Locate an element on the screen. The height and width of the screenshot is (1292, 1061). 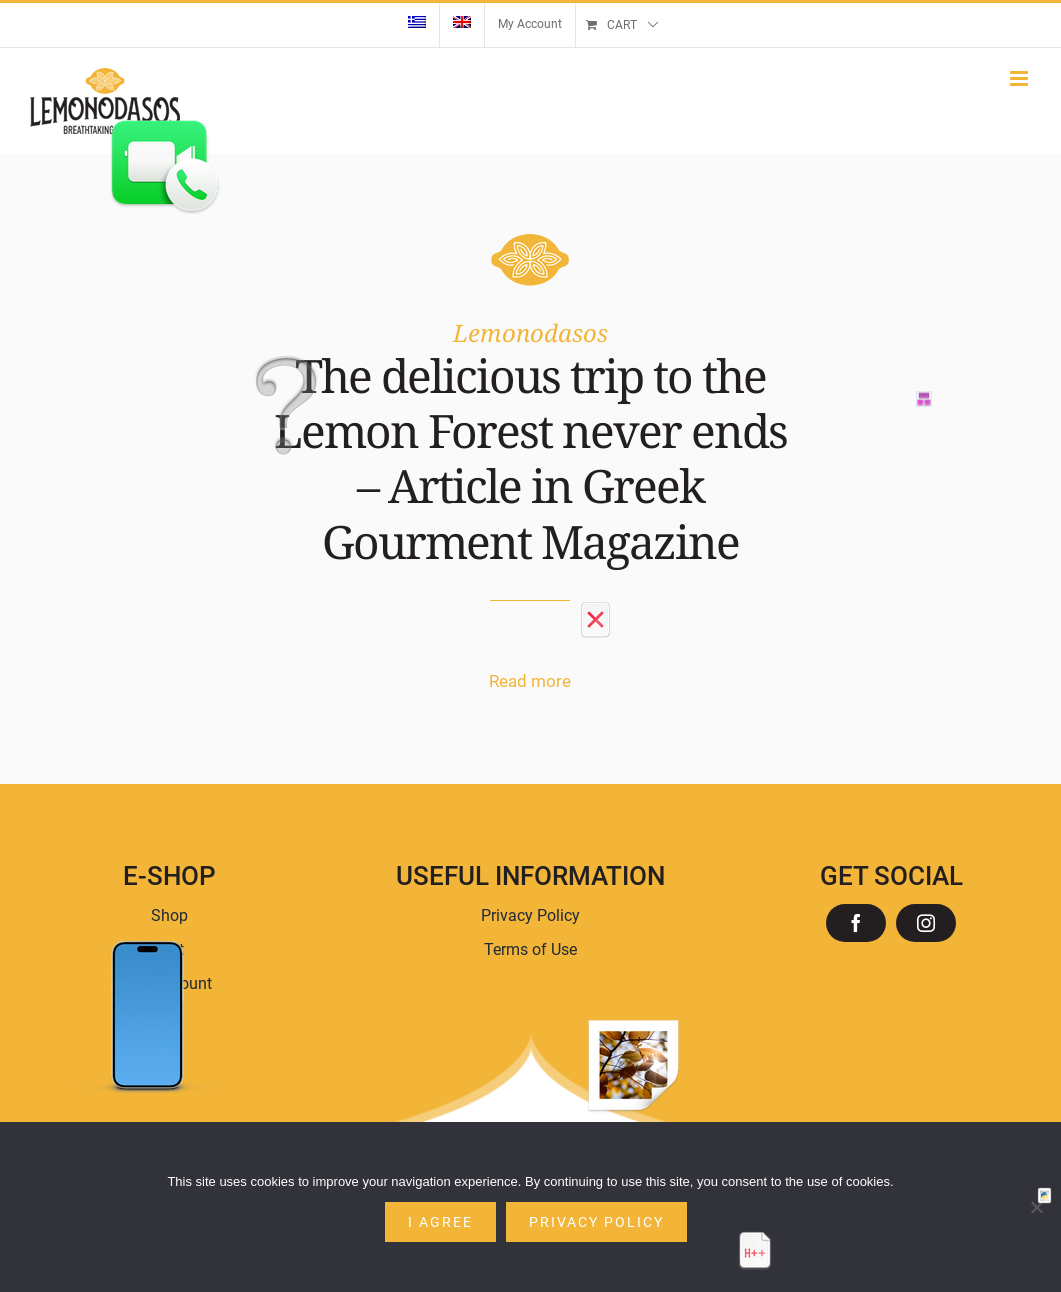
python bytecode file (.pyc) is located at coordinates (1044, 1195).